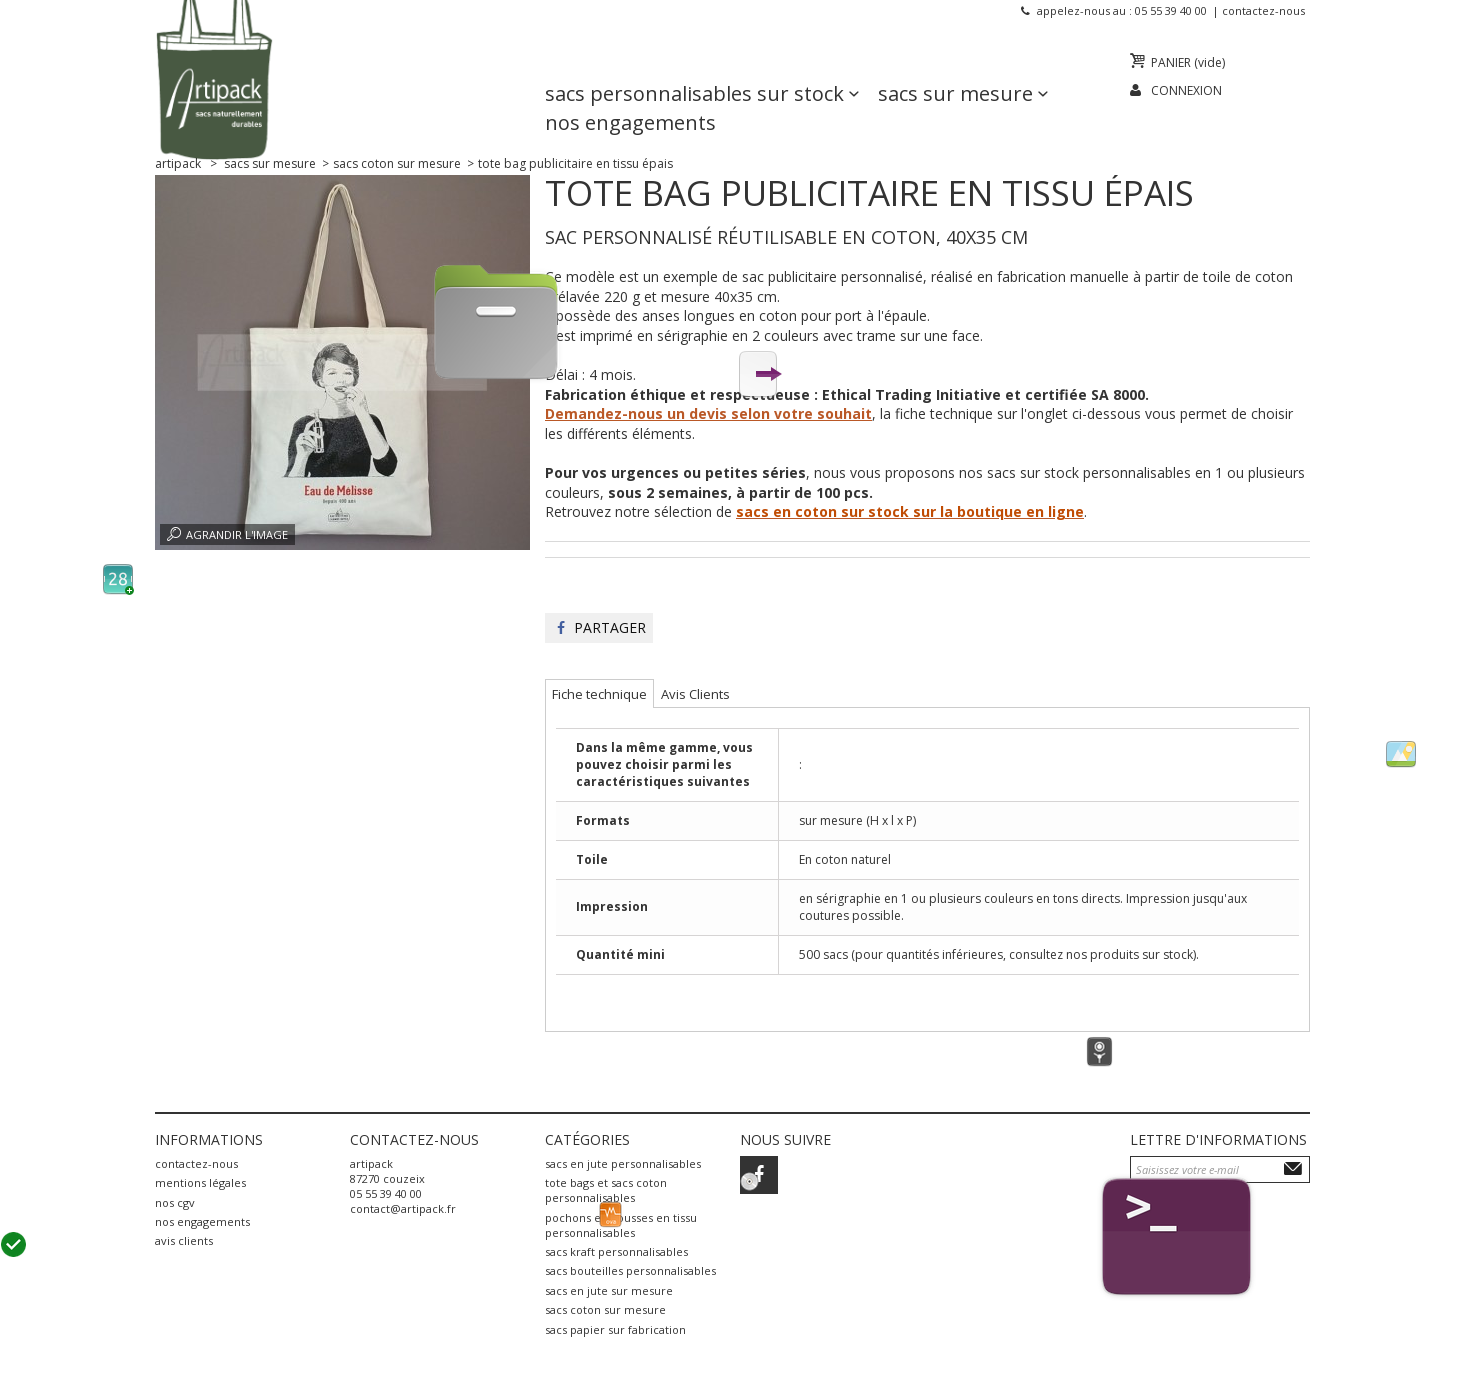  What do you see at coordinates (610, 1214) in the screenshot?
I see `open a VirtualBox appliance file (.ova)` at bounding box center [610, 1214].